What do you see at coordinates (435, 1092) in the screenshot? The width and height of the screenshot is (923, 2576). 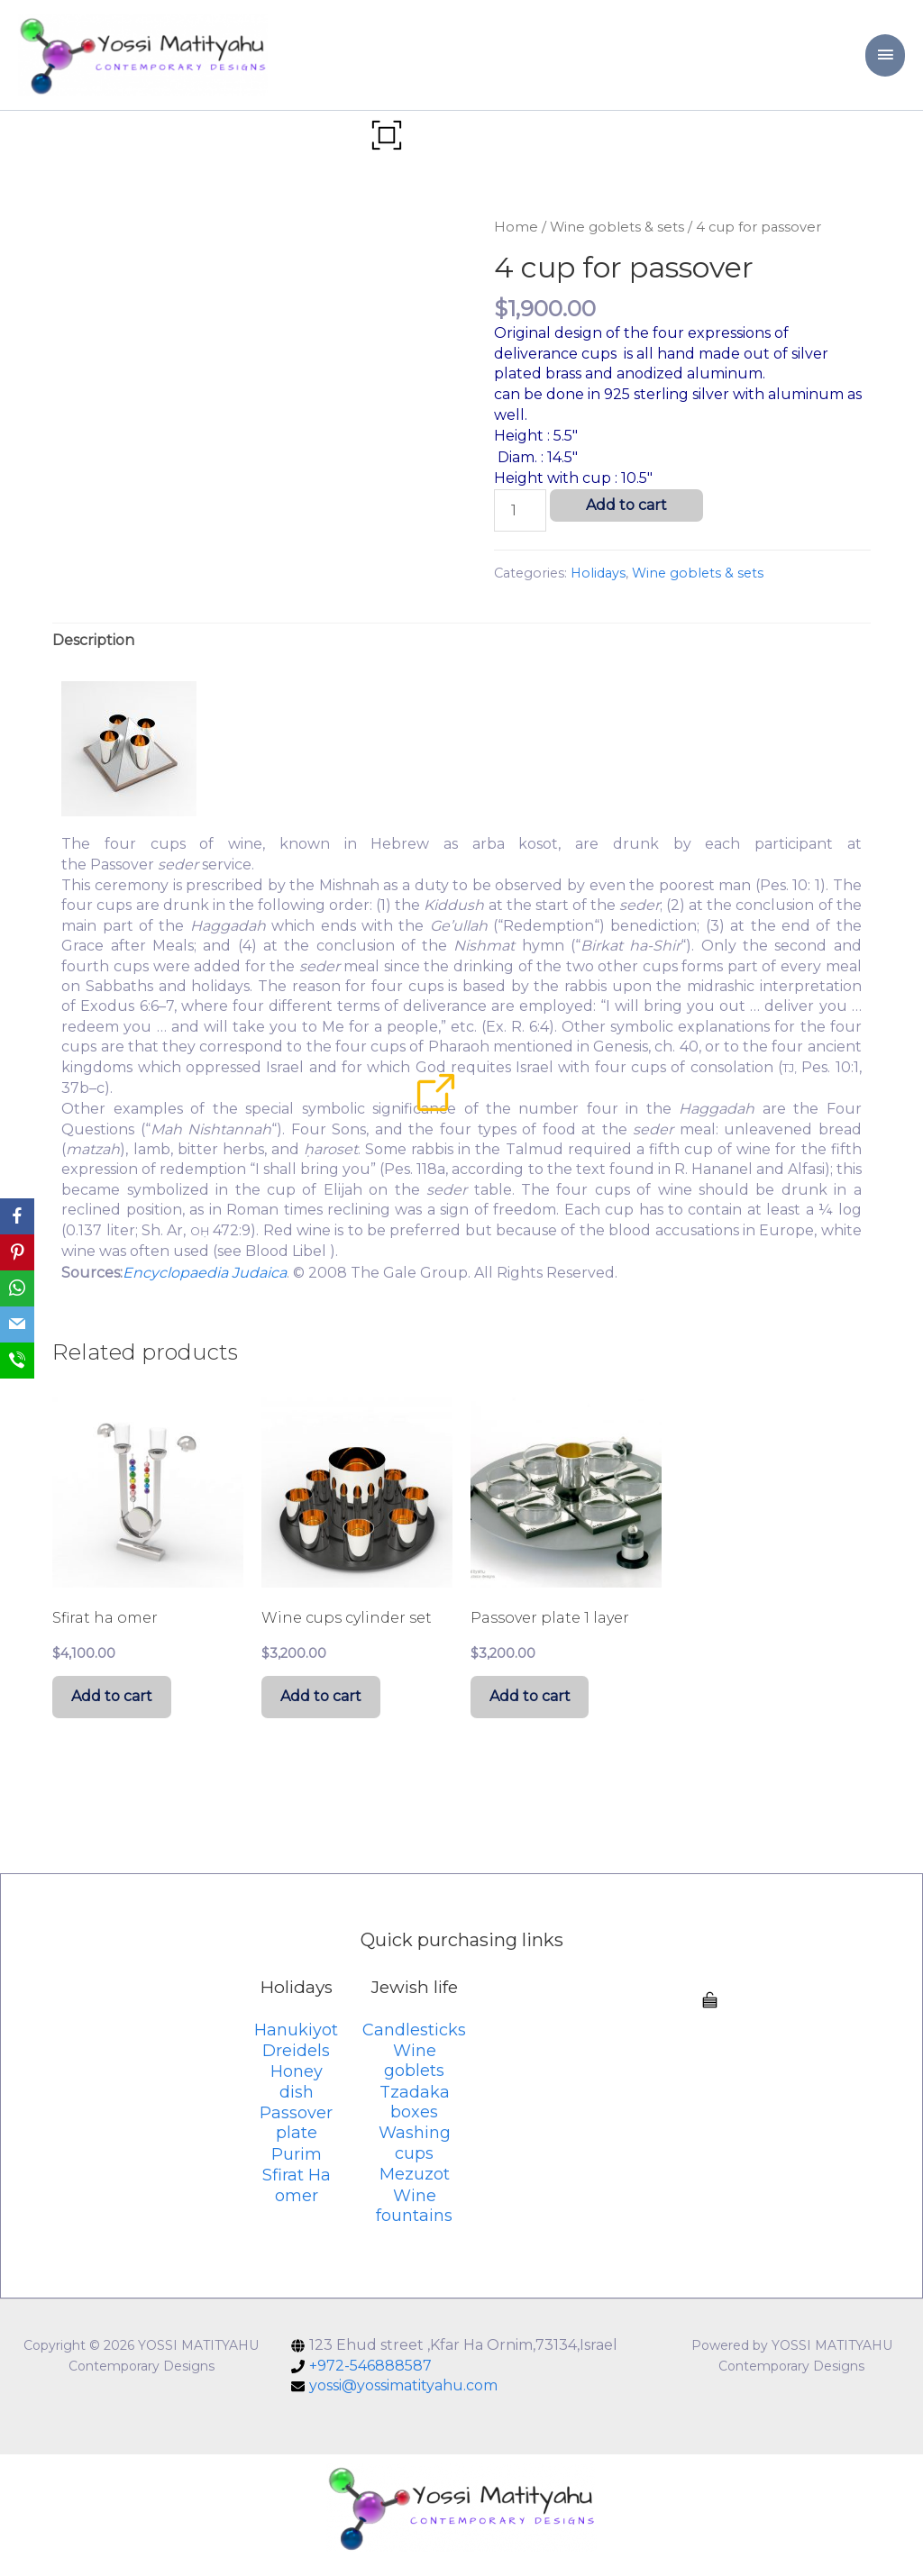 I see `open link in a new window or tab` at bounding box center [435, 1092].